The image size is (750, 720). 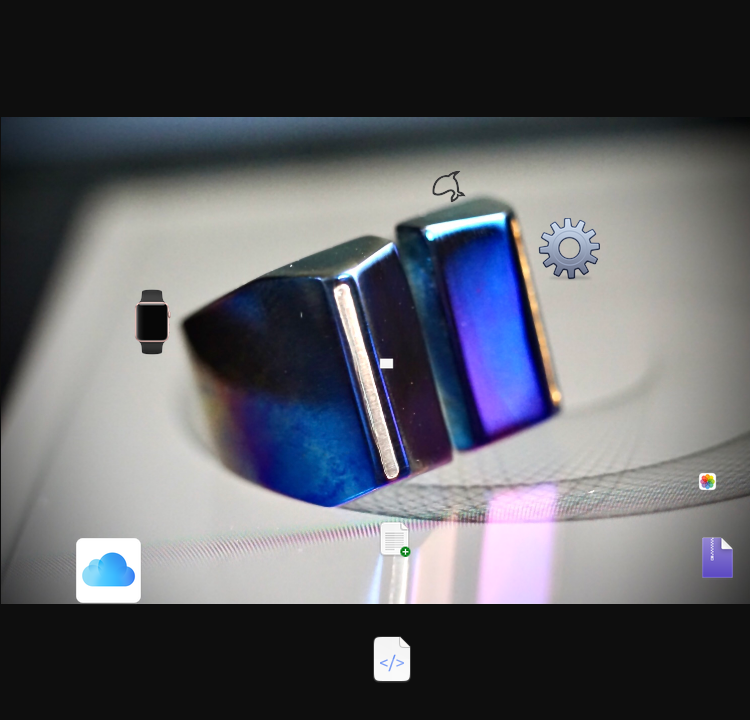 What do you see at coordinates (394, 538) in the screenshot?
I see `create a new document` at bounding box center [394, 538].